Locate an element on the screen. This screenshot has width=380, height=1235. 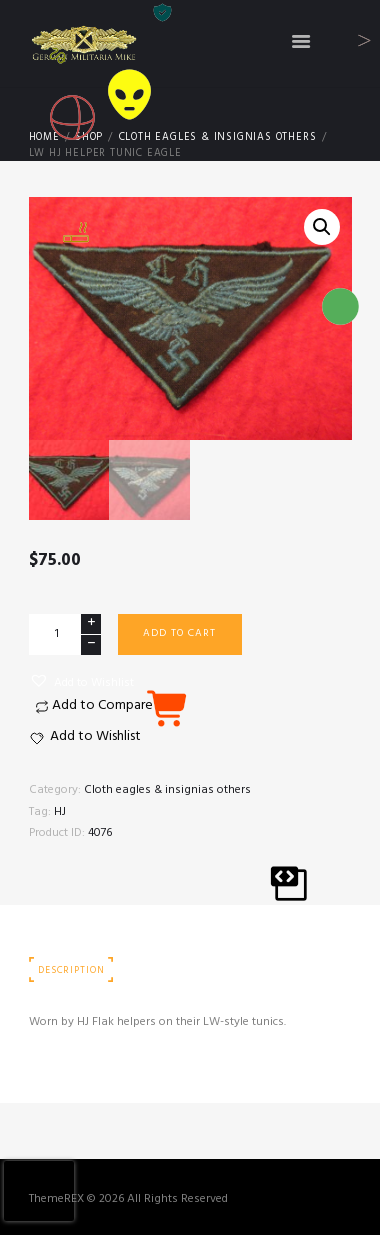
access globe or world view is located at coordinates (72, 117).